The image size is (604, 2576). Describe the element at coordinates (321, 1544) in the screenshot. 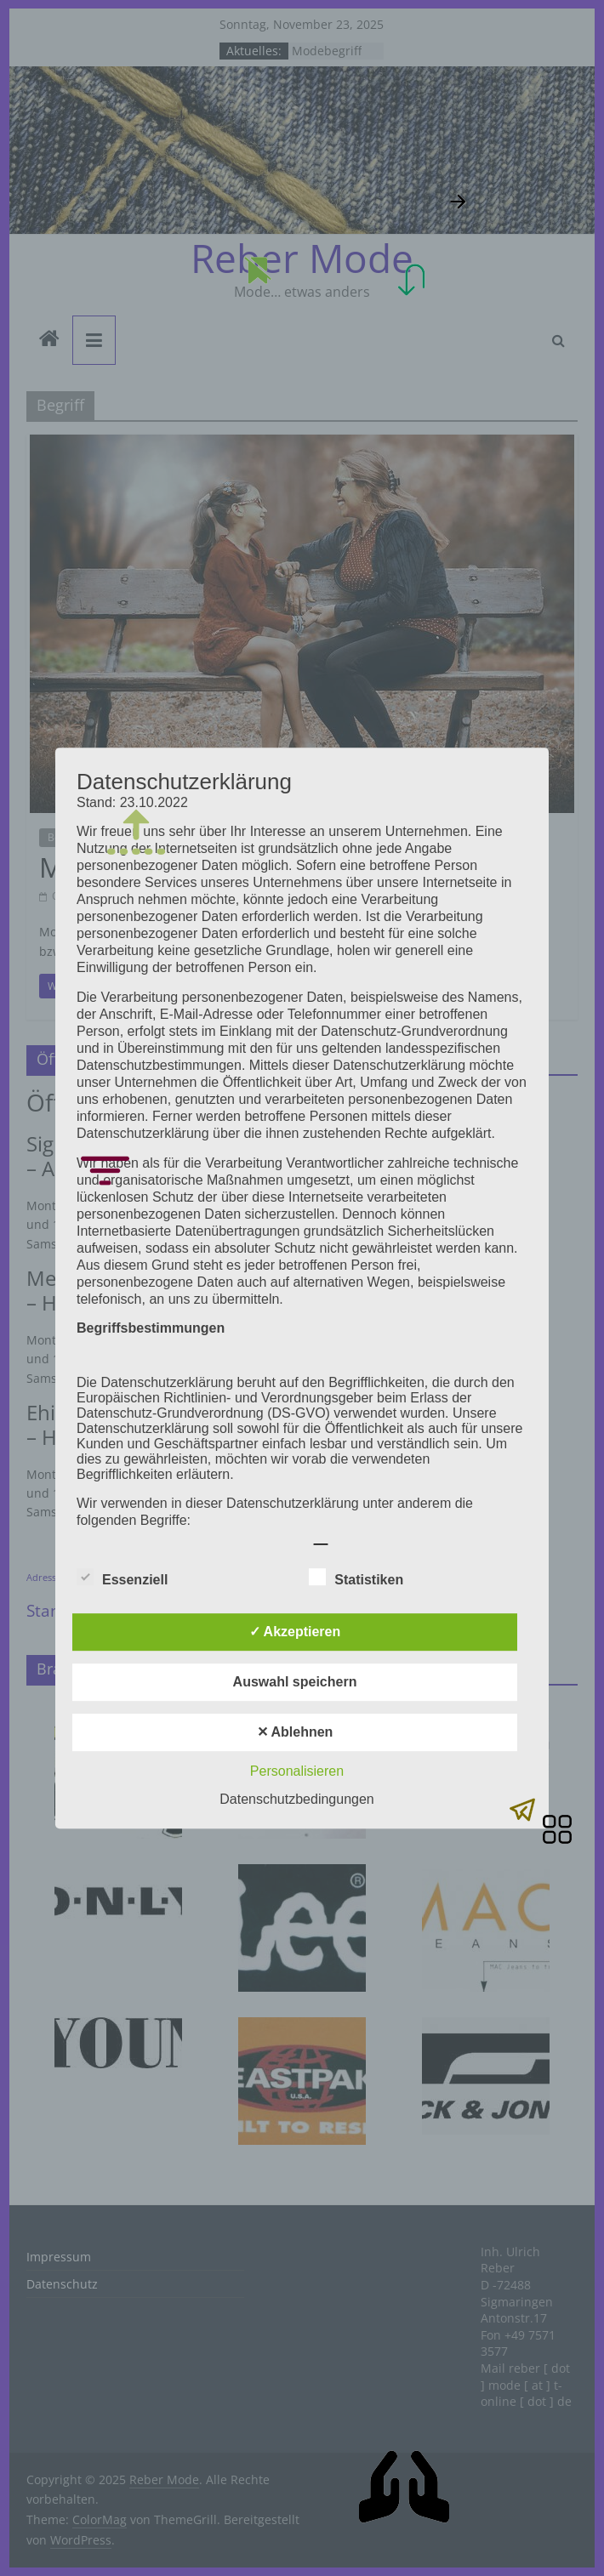

I see `collapse or minimize a section` at that location.